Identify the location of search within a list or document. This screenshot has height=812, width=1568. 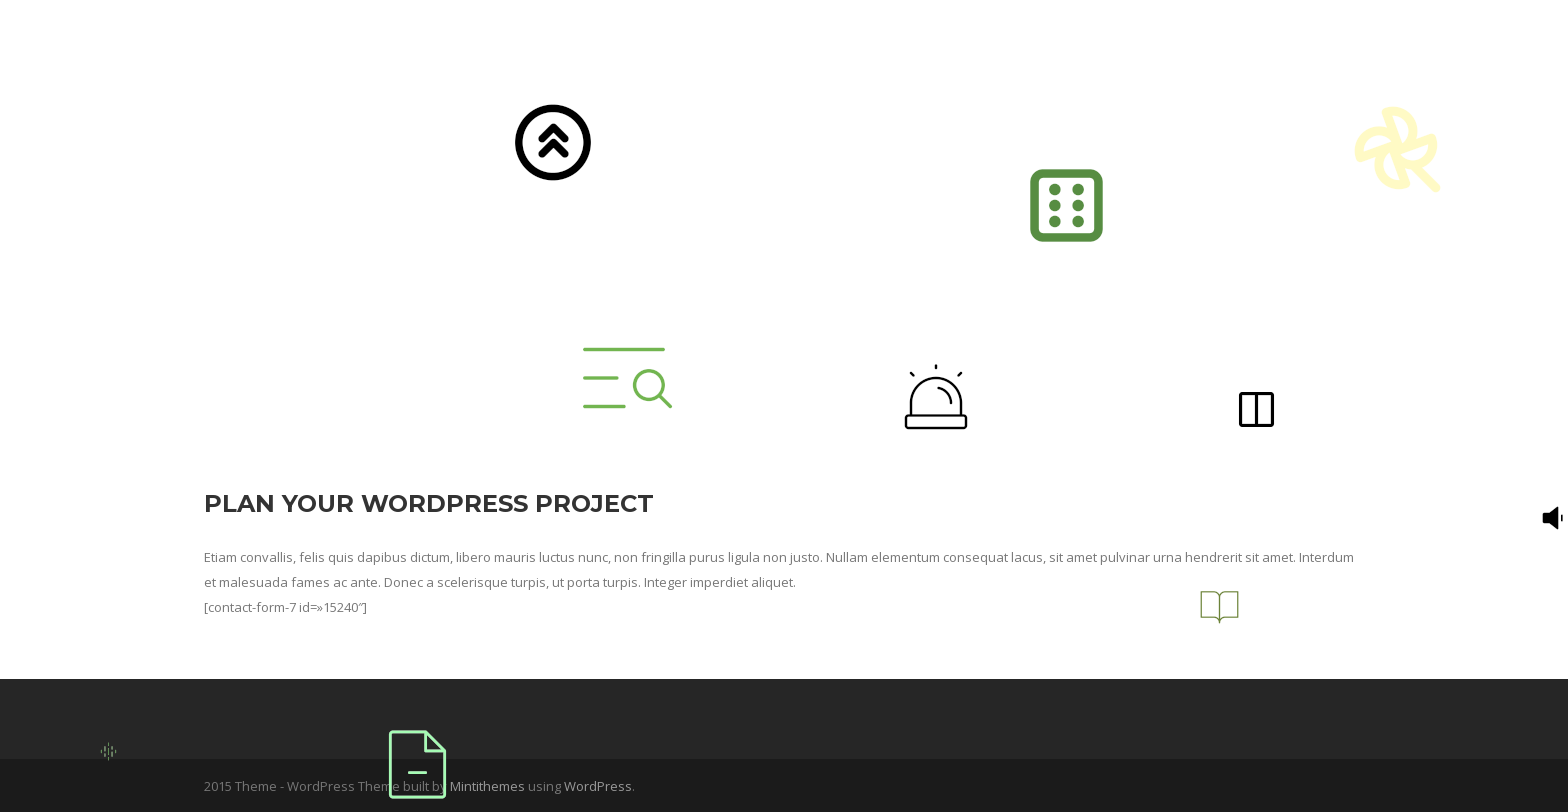
(624, 378).